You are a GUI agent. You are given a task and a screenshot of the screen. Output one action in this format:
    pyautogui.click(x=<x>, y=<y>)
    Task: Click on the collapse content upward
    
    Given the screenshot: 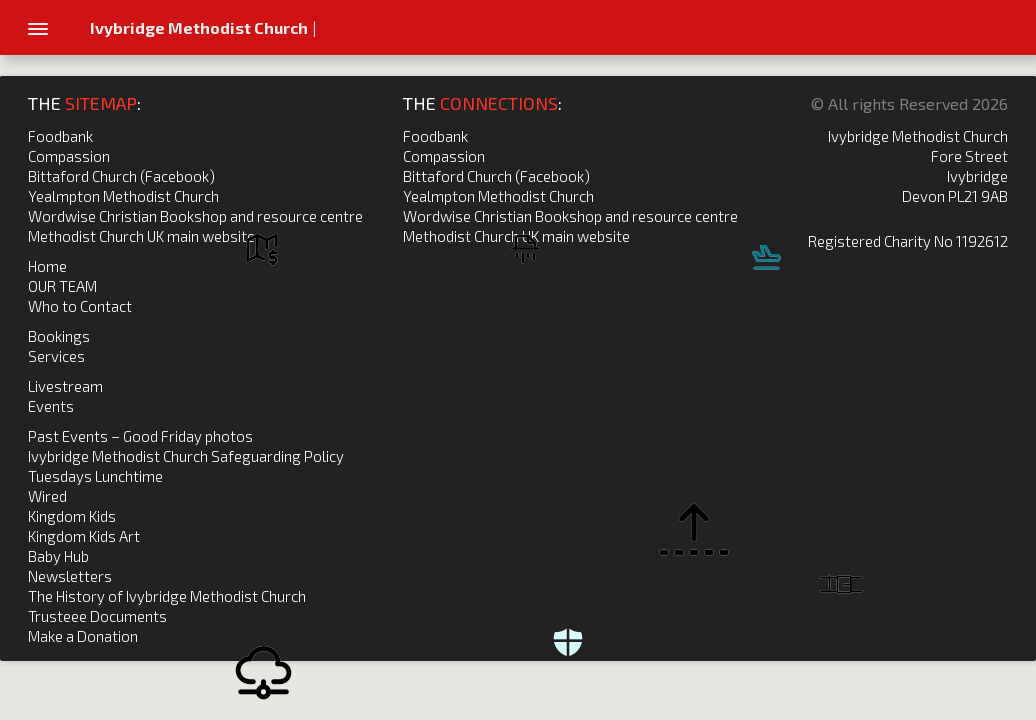 What is the action you would take?
    pyautogui.click(x=694, y=530)
    